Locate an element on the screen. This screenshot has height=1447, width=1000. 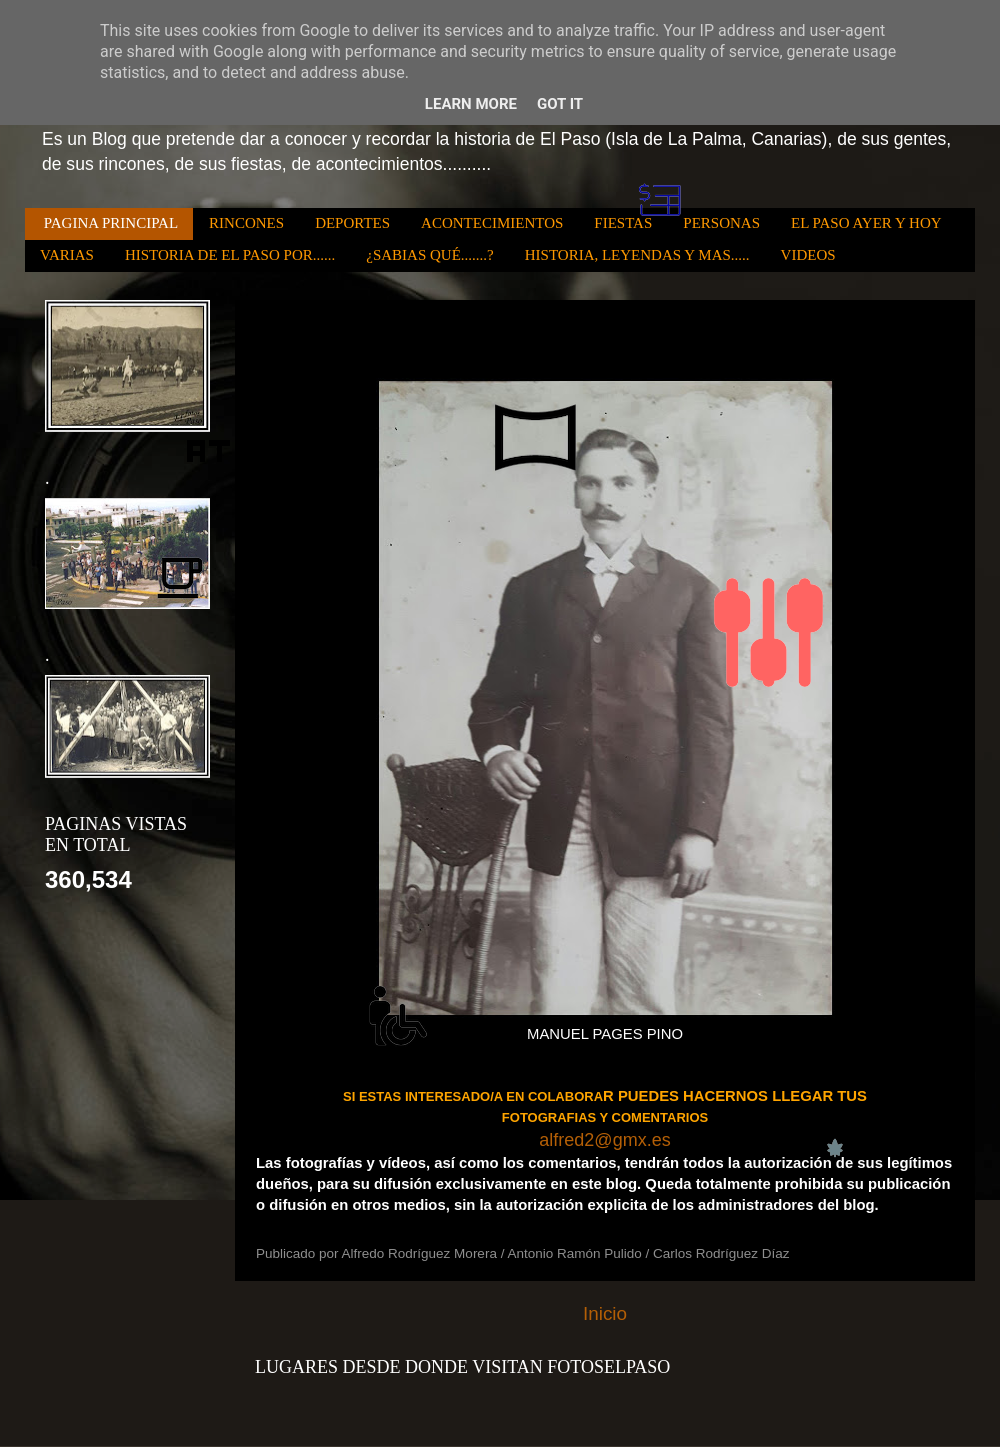
find nearby coffee shops or cafes is located at coordinates (180, 578).